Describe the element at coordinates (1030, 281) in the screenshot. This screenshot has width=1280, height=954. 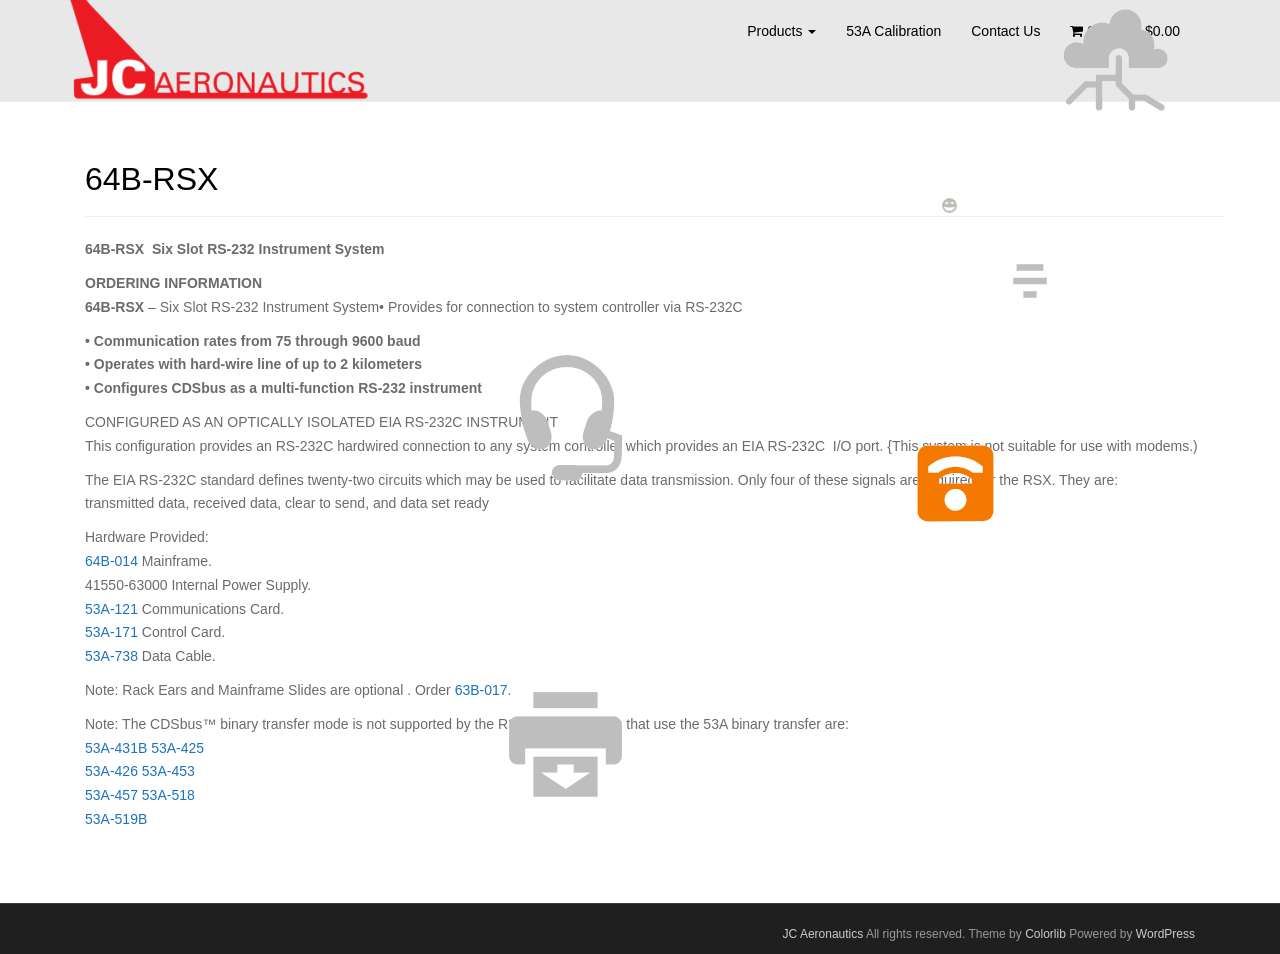
I see `center align text` at that location.